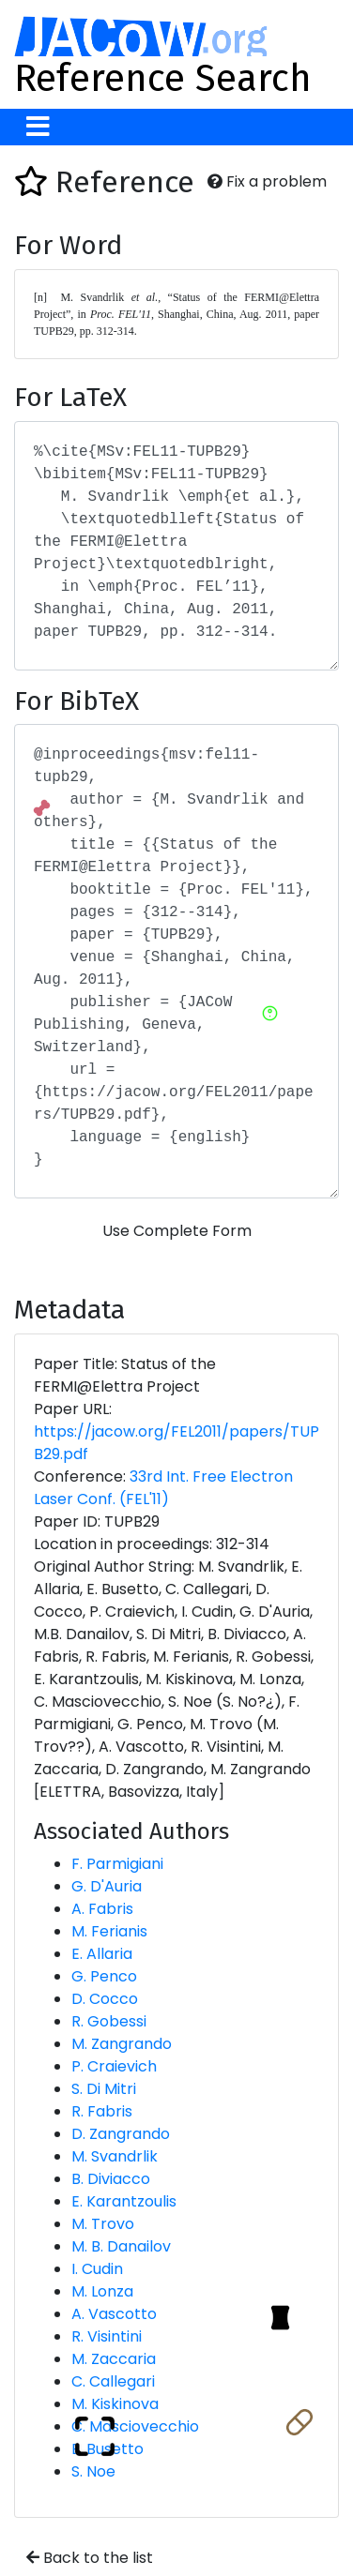  Describe the element at coordinates (269, 1013) in the screenshot. I see `access vacuum or cleaning device controls` at that location.